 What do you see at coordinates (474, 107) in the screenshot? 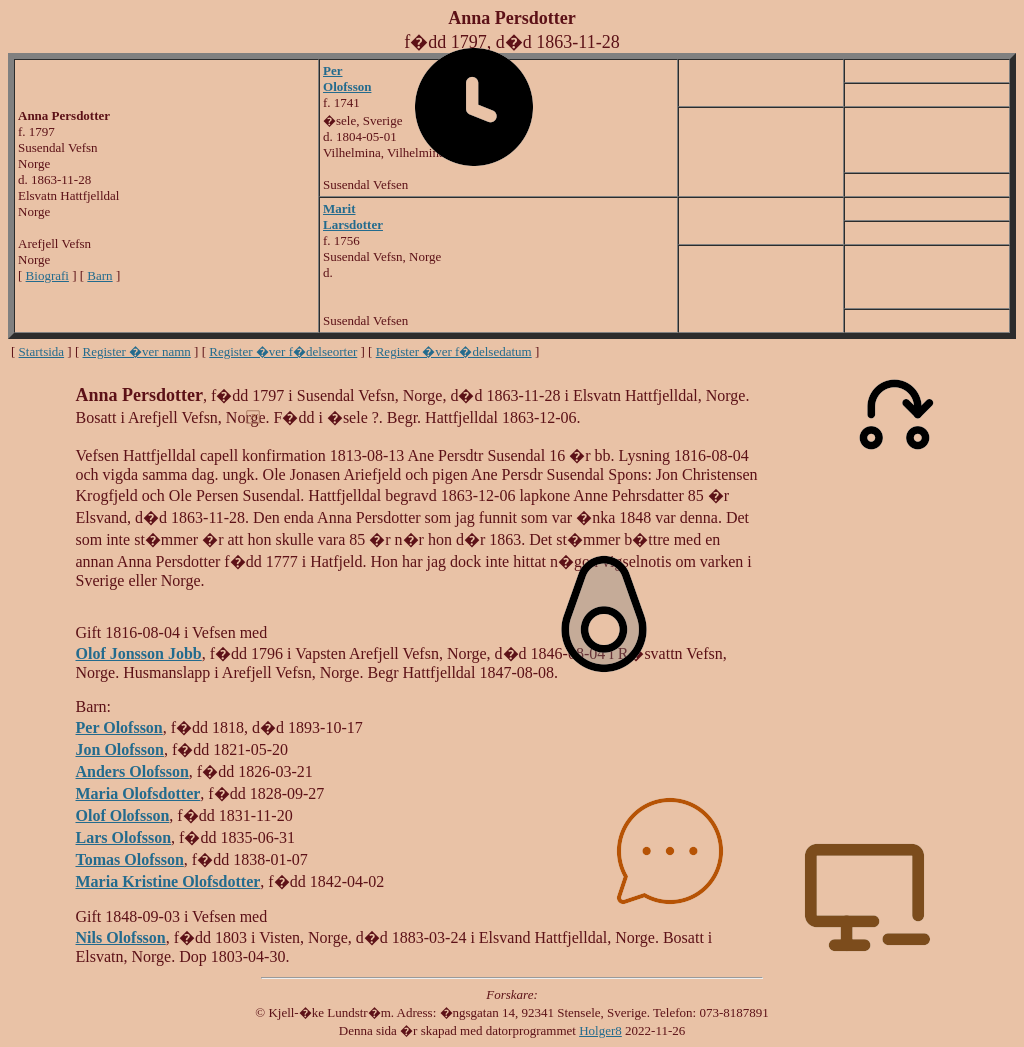
I see `view time or clock settings` at bounding box center [474, 107].